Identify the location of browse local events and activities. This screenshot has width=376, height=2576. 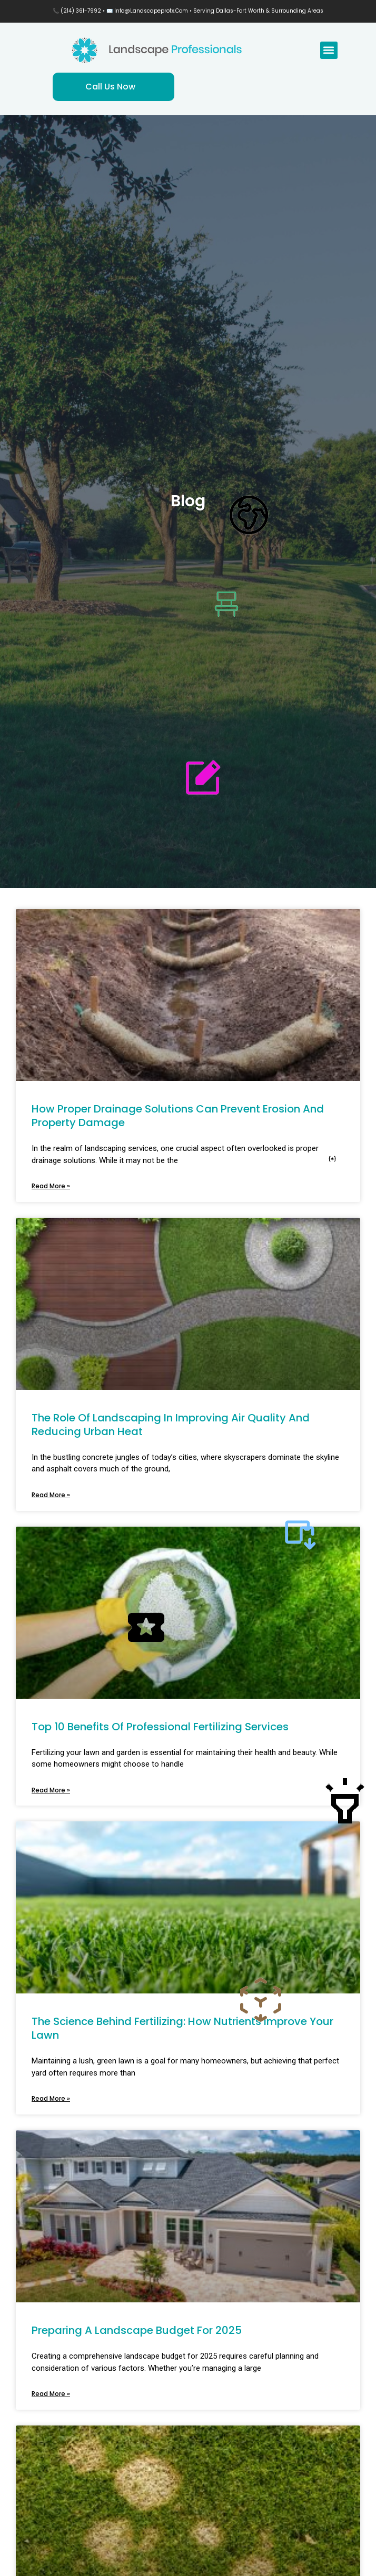
(146, 1627).